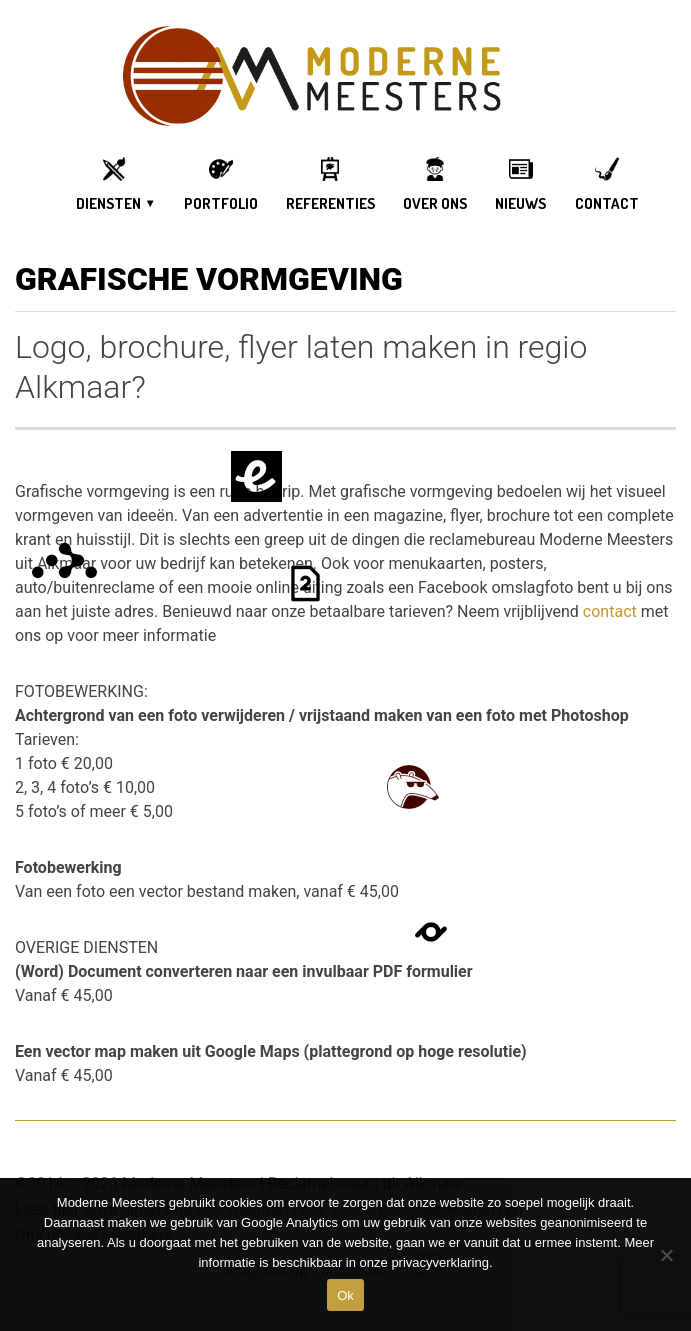 The height and width of the screenshot is (1331, 691). Describe the element at coordinates (64, 560) in the screenshot. I see `react router library logo` at that location.